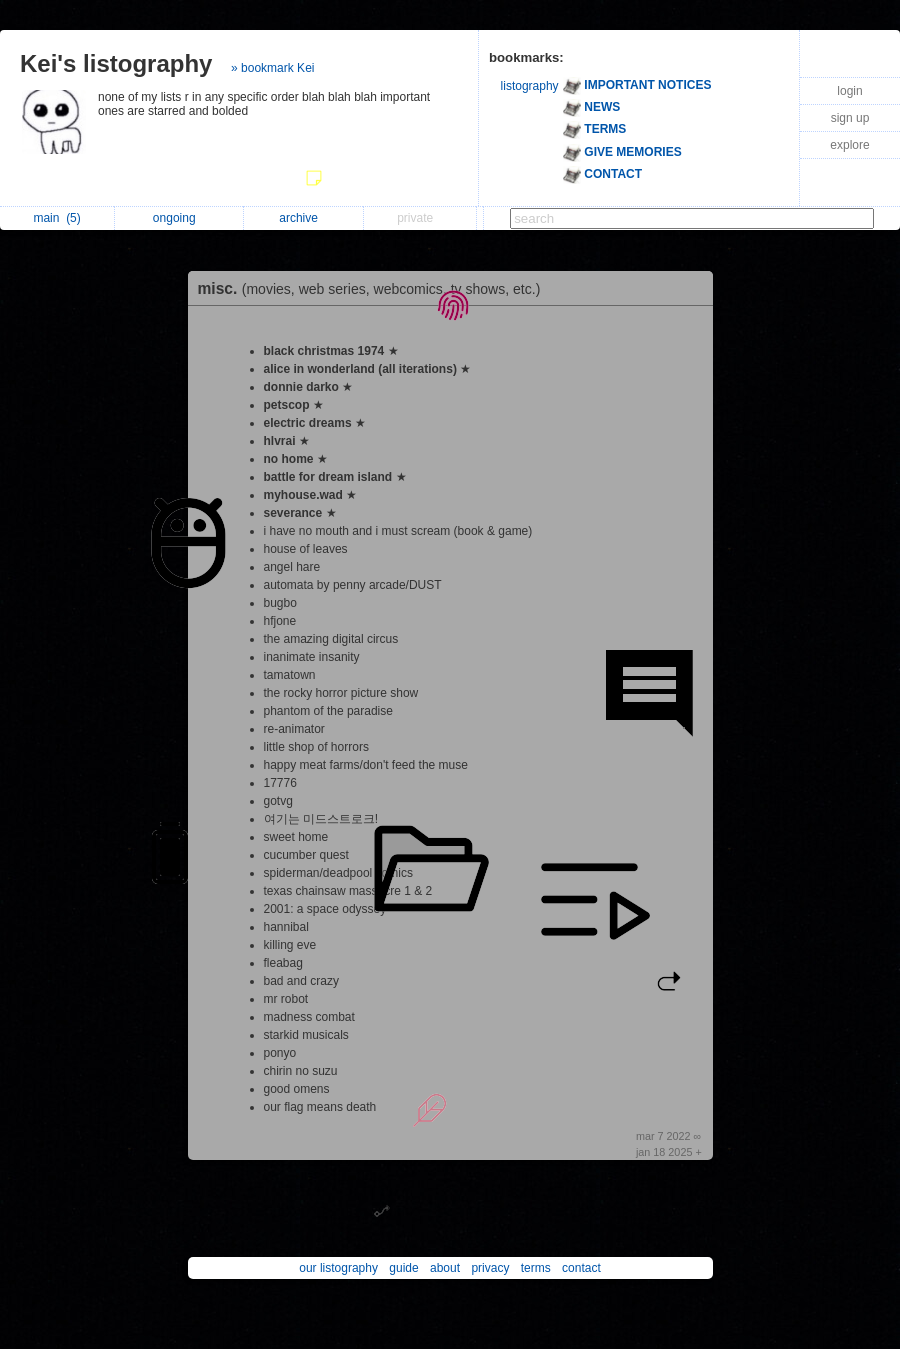 Image resolution: width=900 pixels, height=1349 pixels. Describe the element at coordinates (170, 854) in the screenshot. I see `indicates battery is fully charged` at that location.